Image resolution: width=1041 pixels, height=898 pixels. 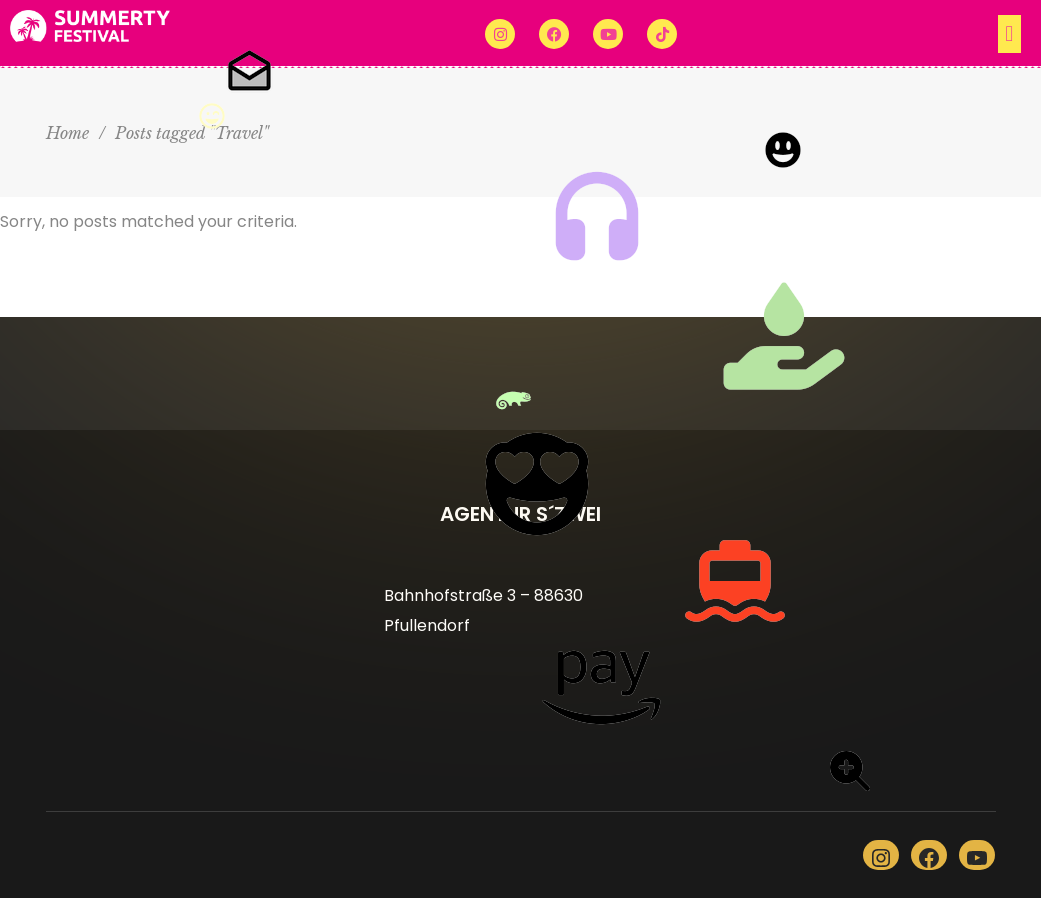 I want to click on pay with amazon pay, so click(x=601, y=687).